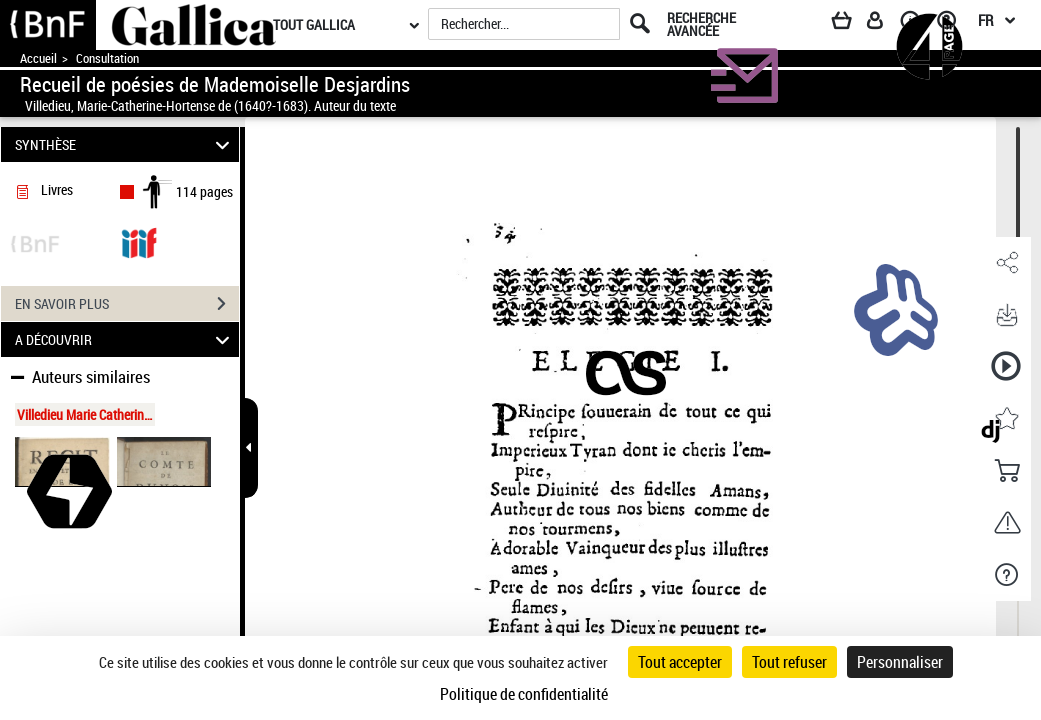  I want to click on chakra ui logo, so click(69, 491).